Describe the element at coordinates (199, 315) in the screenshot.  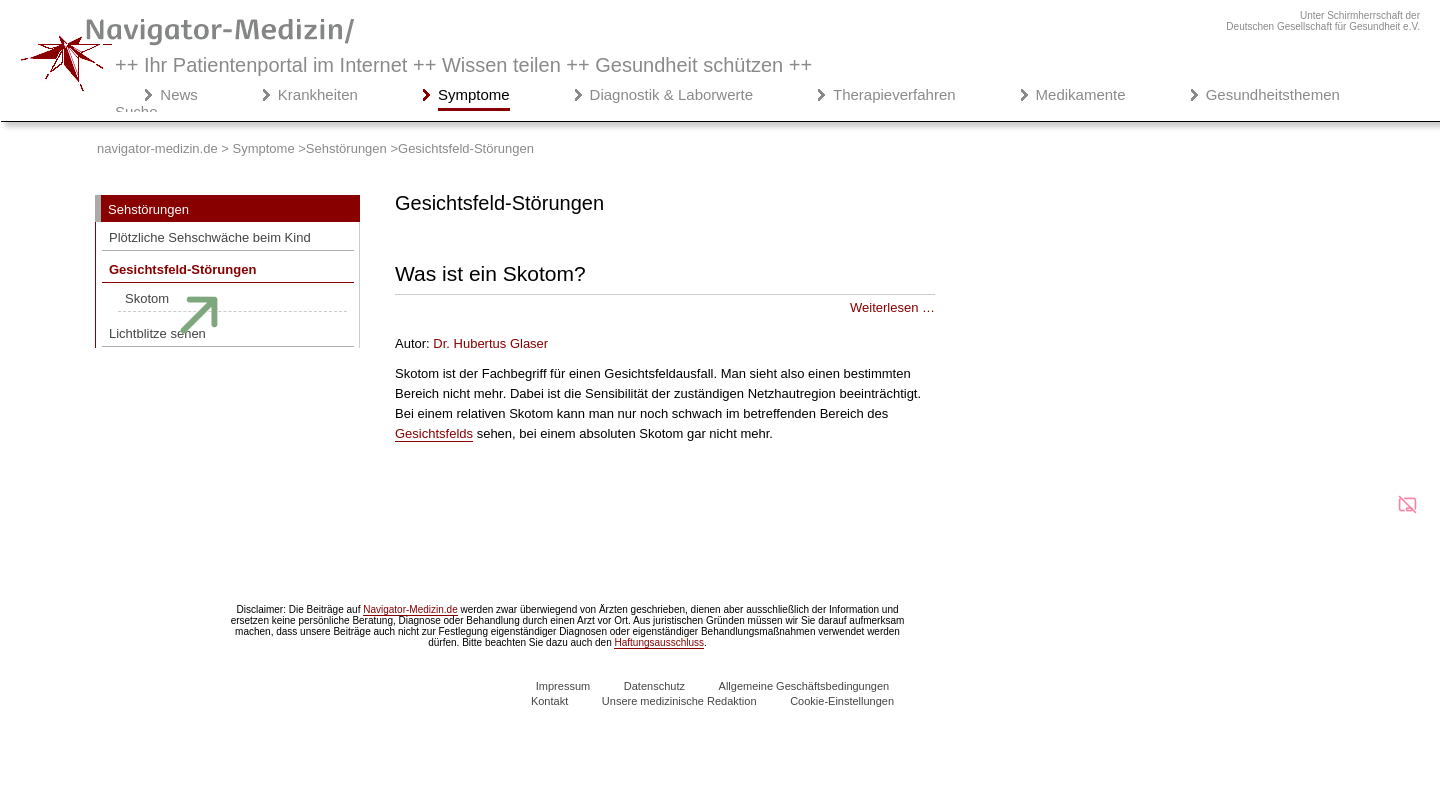
I see `open link in new tab or window` at that location.